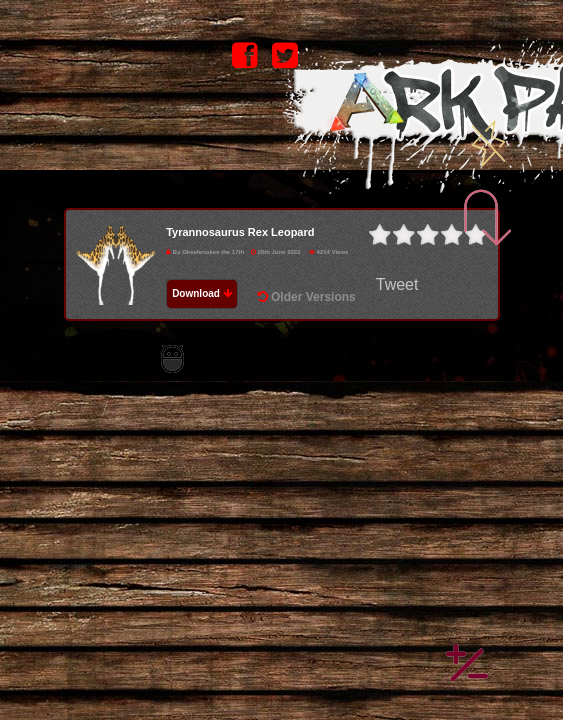 This screenshot has width=563, height=720. Describe the element at coordinates (172, 358) in the screenshot. I see `android device or system settings` at that location.